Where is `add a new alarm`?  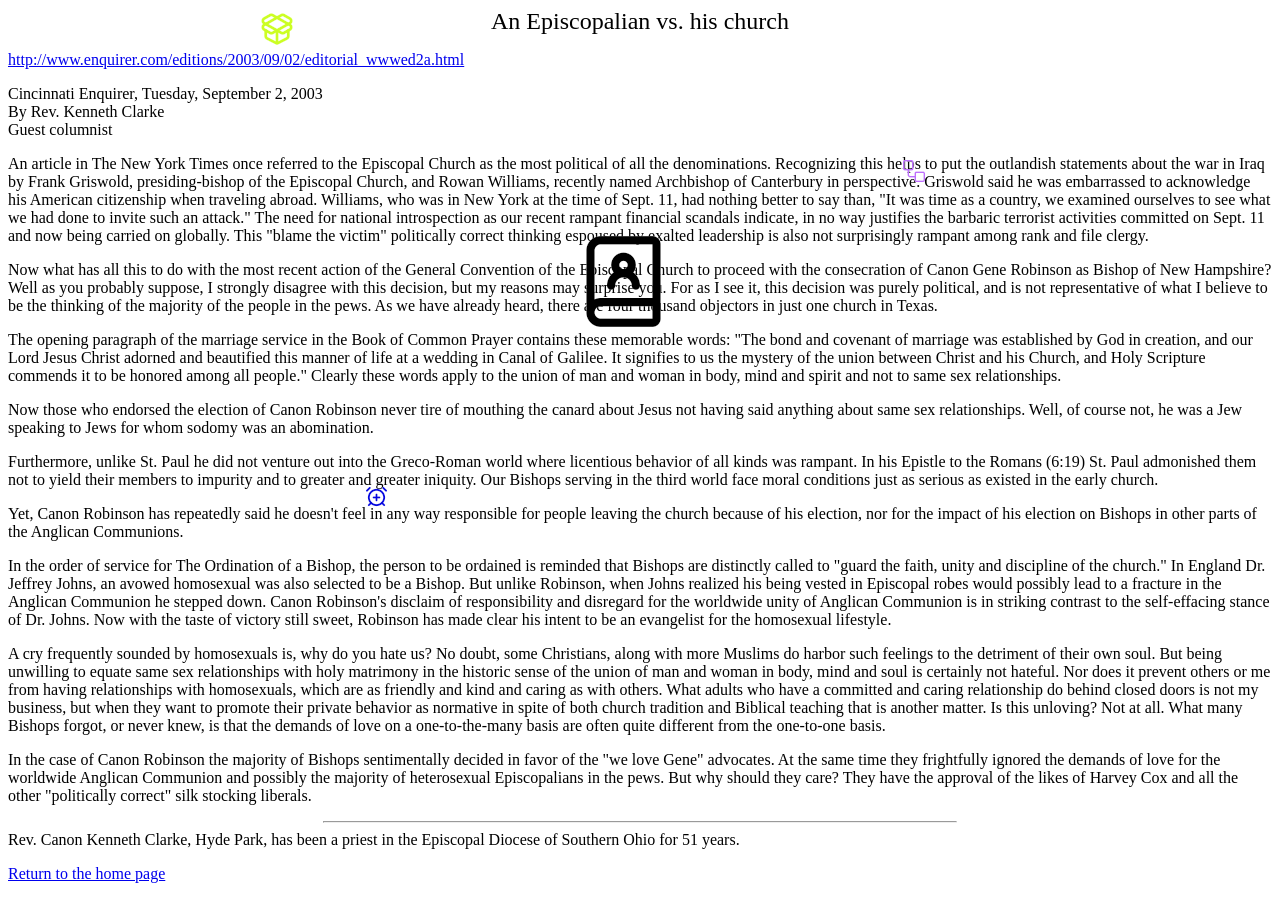 add a new alarm is located at coordinates (376, 496).